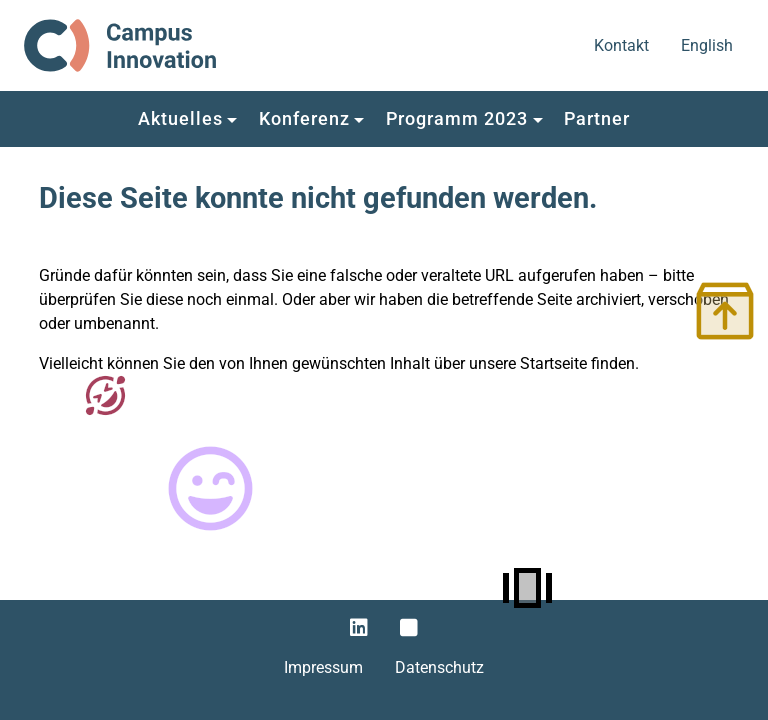  I want to click on upload or export a package, so click(725, 311).